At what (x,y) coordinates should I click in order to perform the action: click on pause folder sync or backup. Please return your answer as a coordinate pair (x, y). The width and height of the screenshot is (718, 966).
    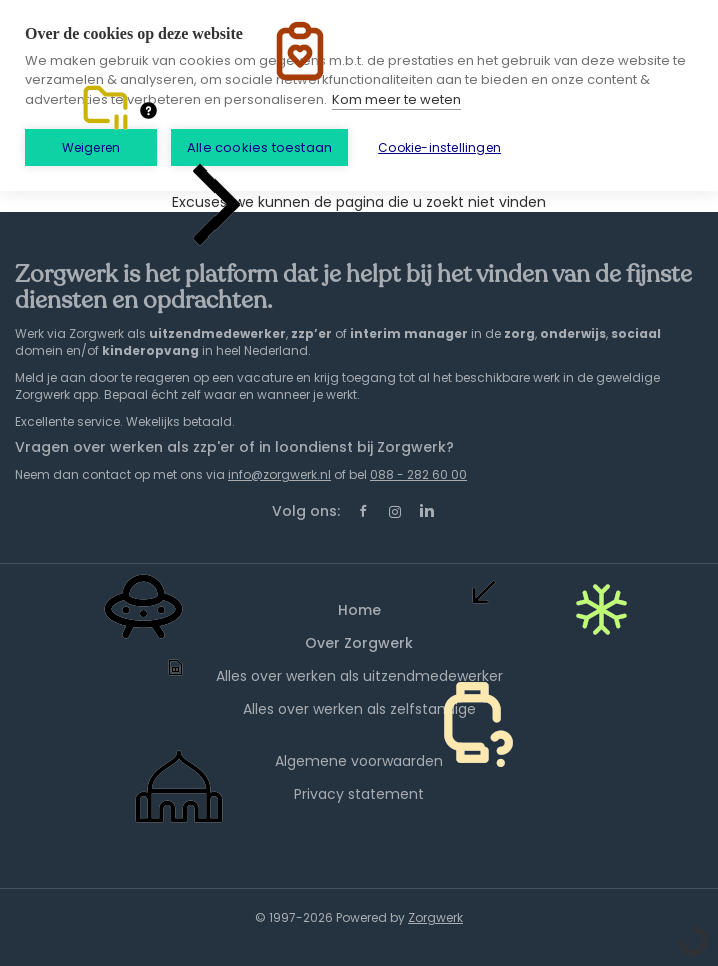
    Looking at the image, I should click on (105, 105).